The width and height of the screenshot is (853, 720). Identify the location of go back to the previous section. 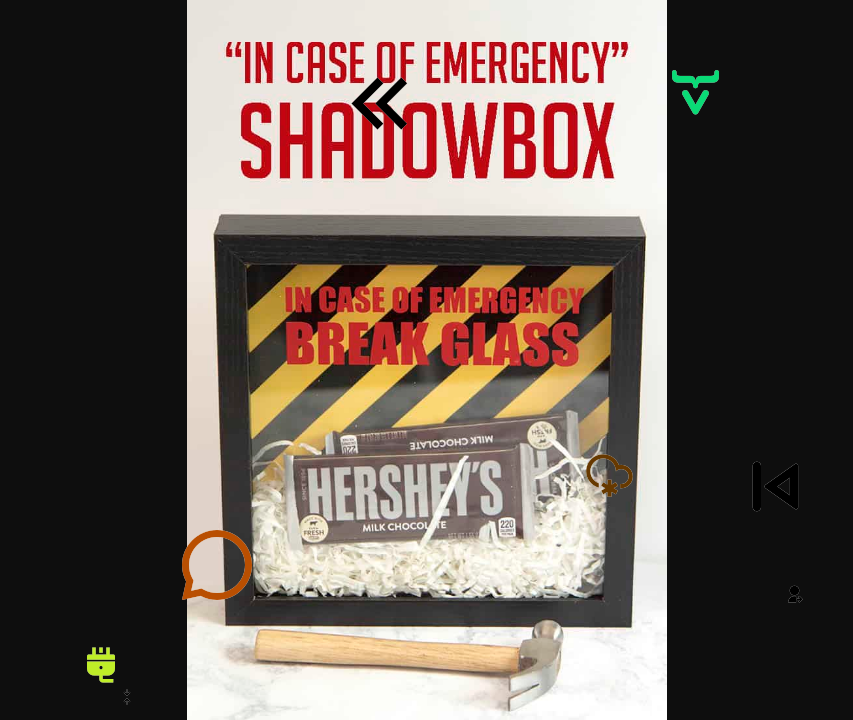
(381, 103).